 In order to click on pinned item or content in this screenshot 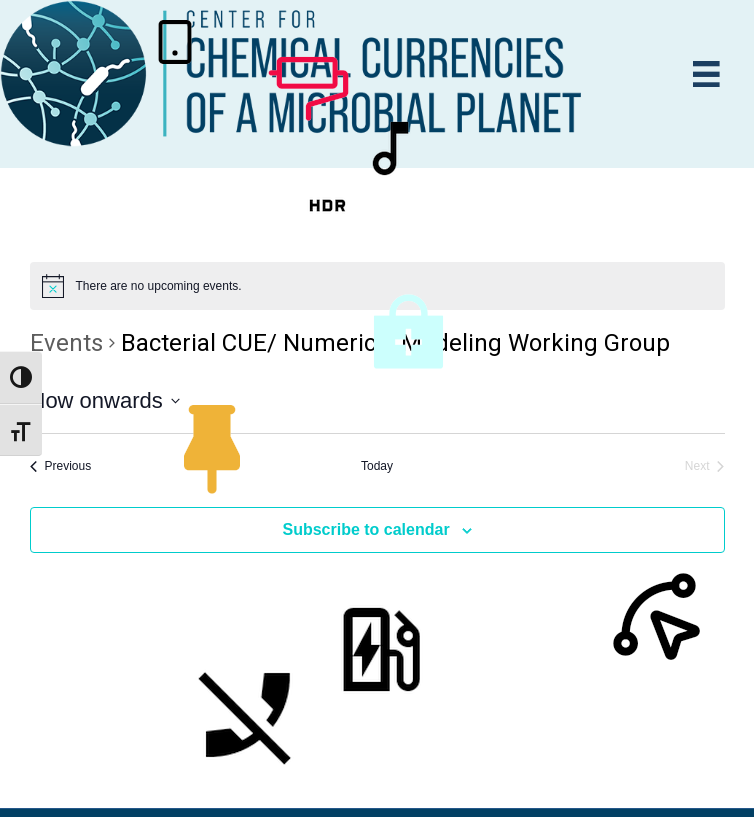, I will do `click(212, 447)`.